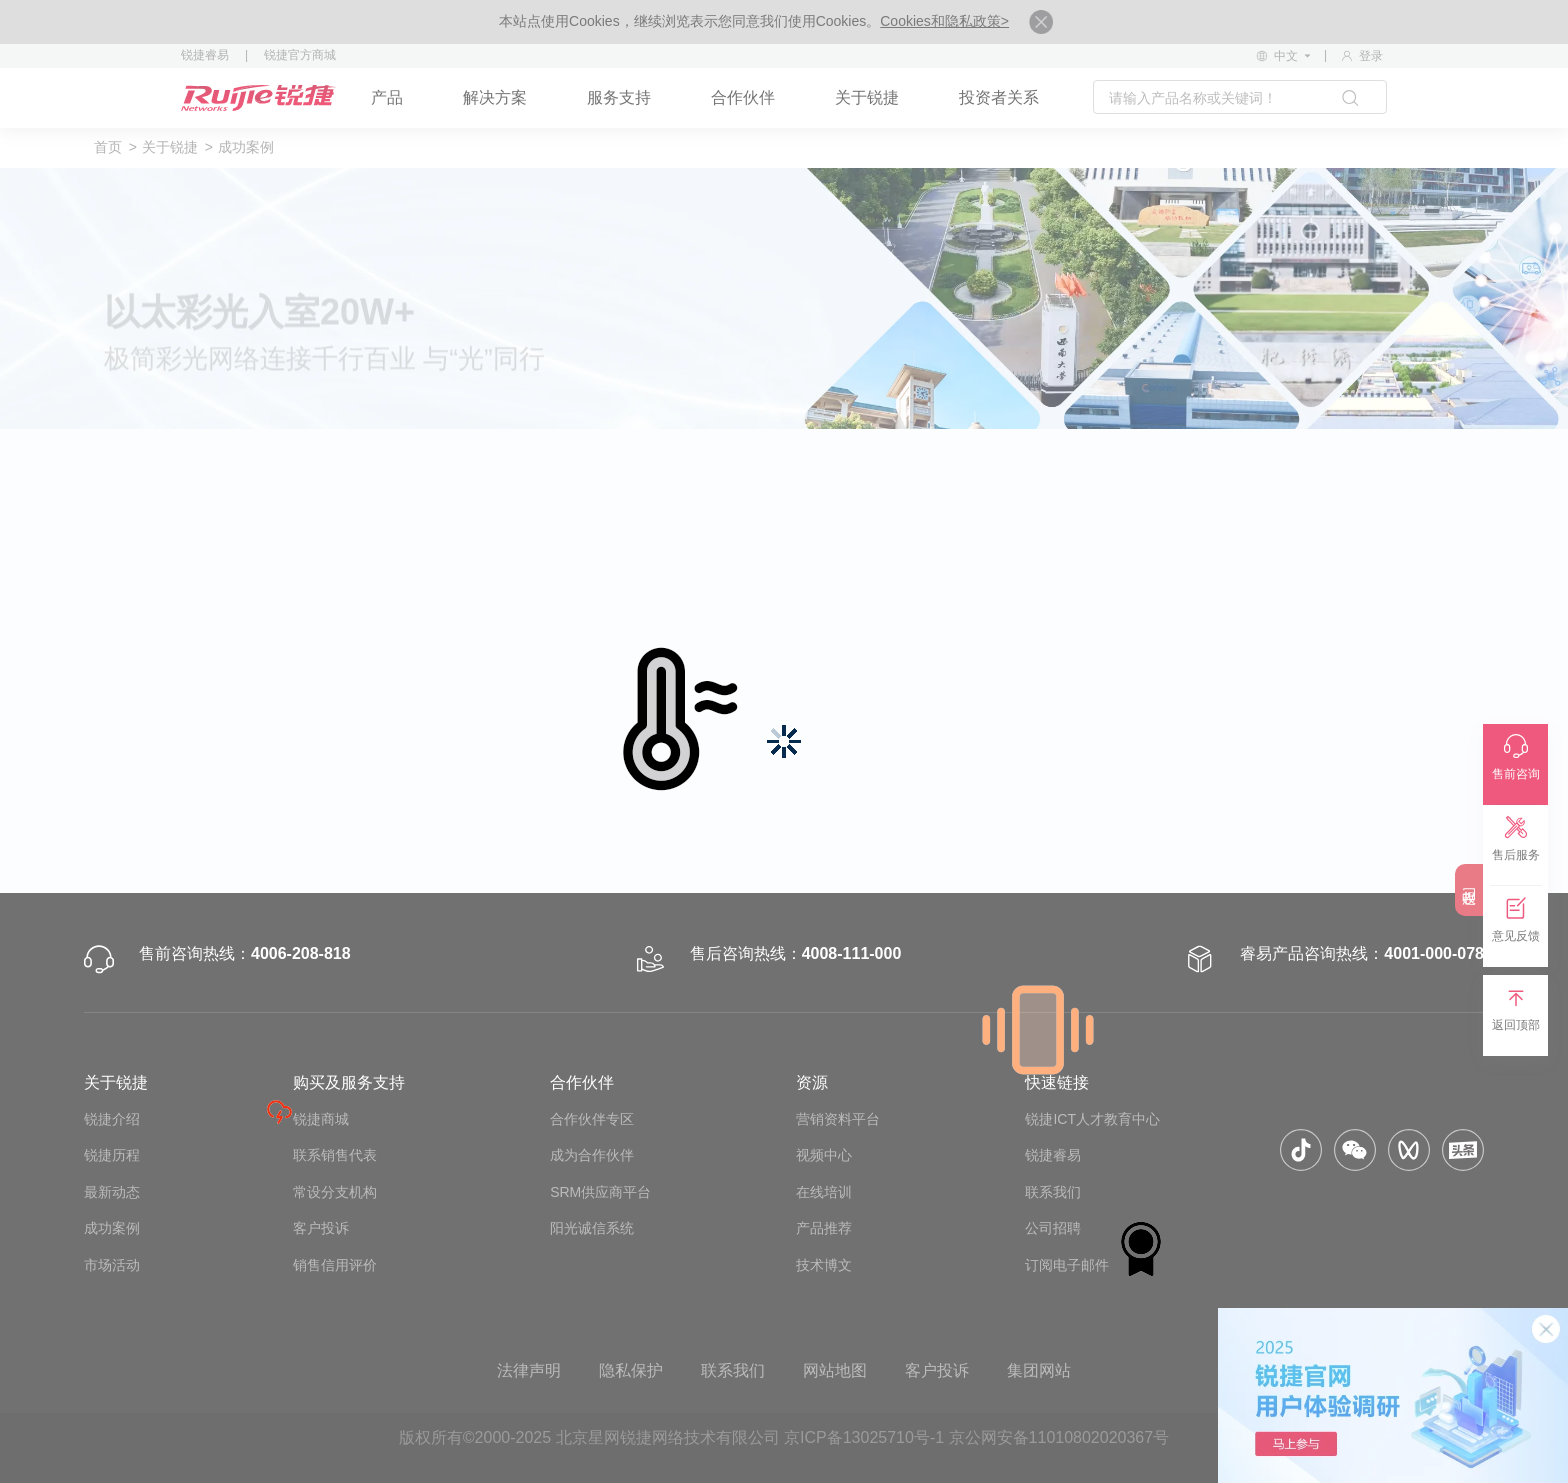 This screenshot has height=1483, width=1568. I want to click on toggle vibration mode on your device, so click(1038, 1030).